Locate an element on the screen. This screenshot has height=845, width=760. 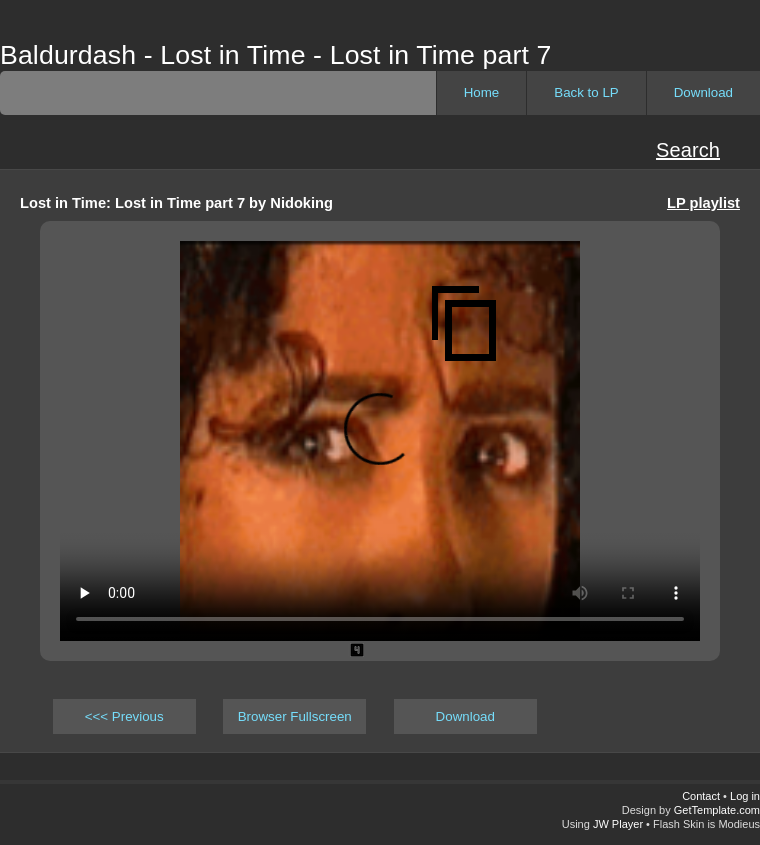
copy to clipboard is located at coordinates (465, 323).